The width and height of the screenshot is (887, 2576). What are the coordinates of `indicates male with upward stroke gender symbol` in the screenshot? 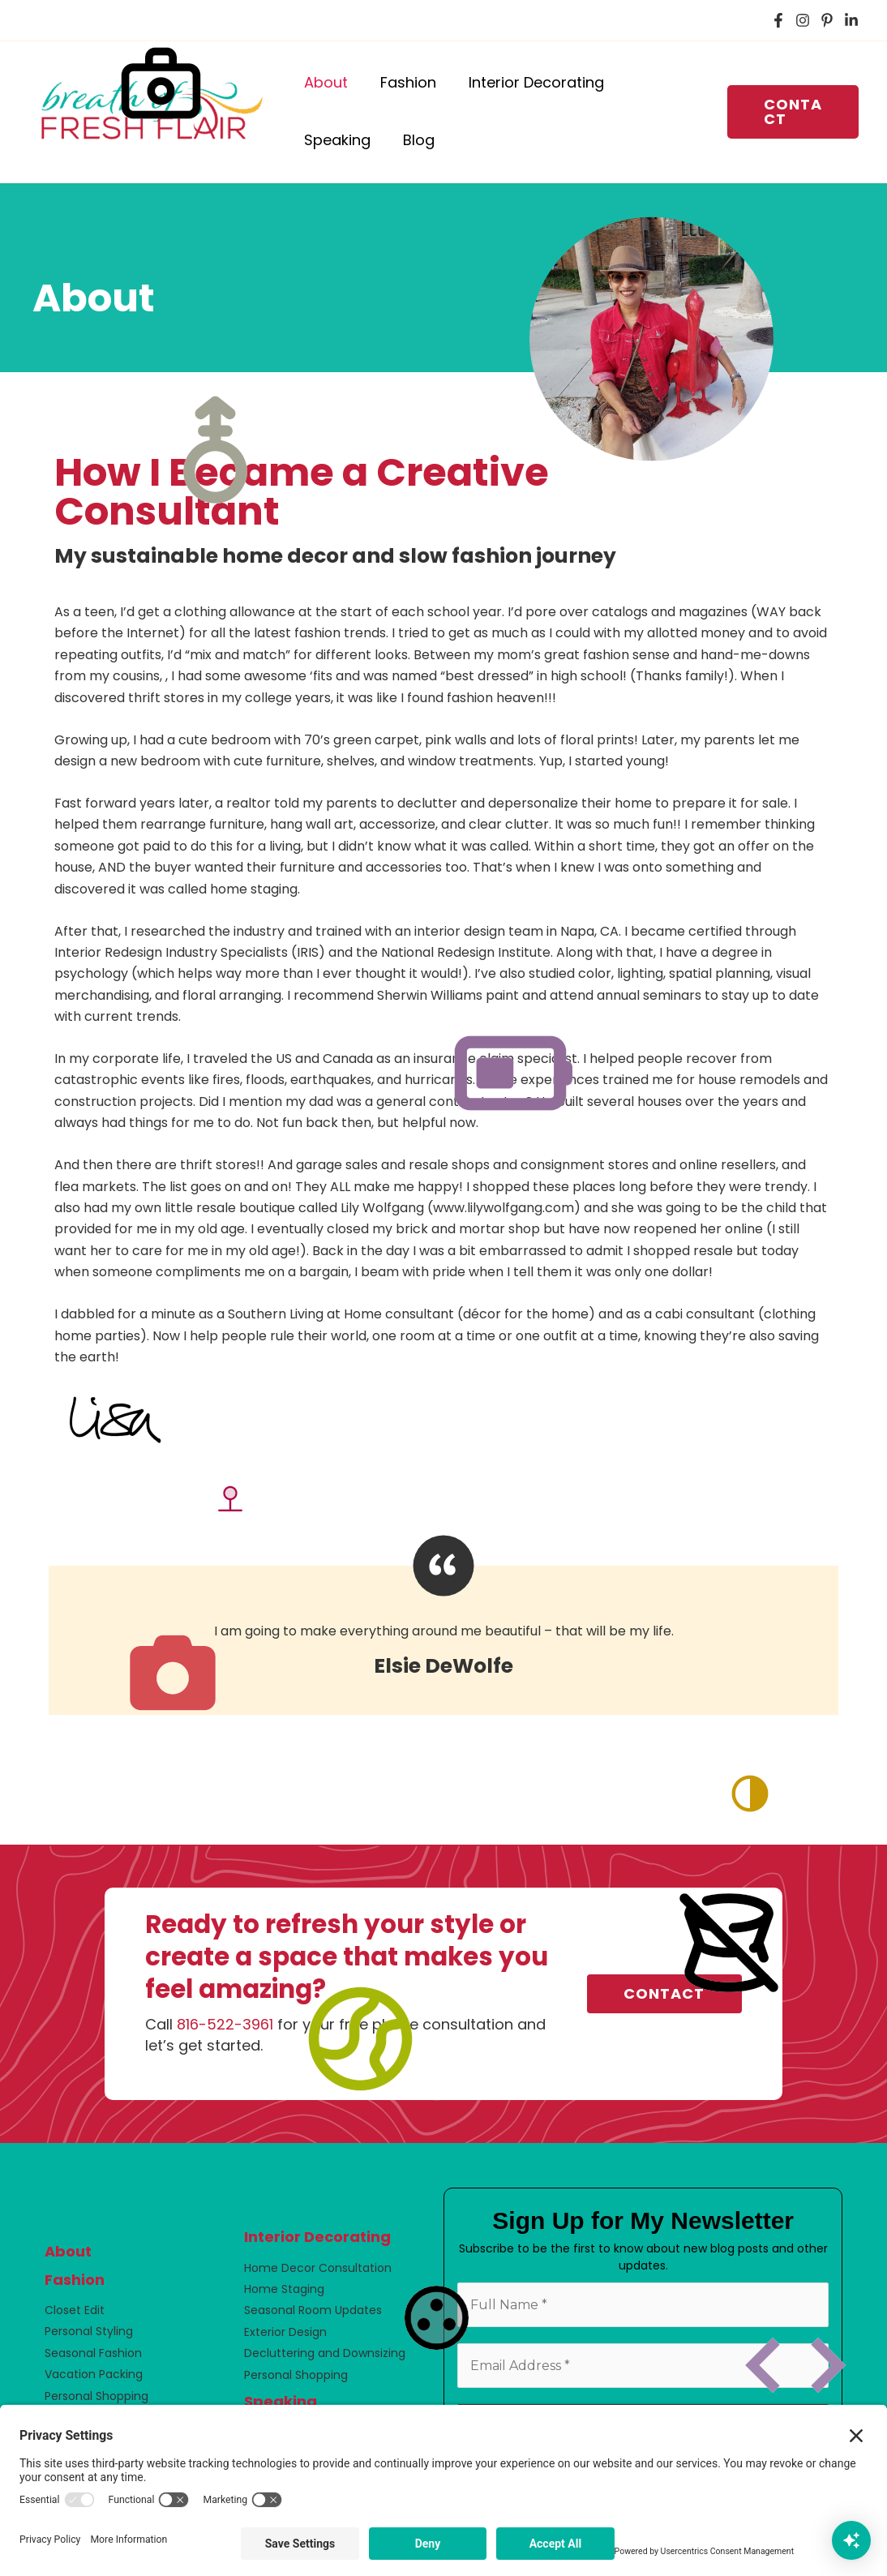 It's located at (215, 451).